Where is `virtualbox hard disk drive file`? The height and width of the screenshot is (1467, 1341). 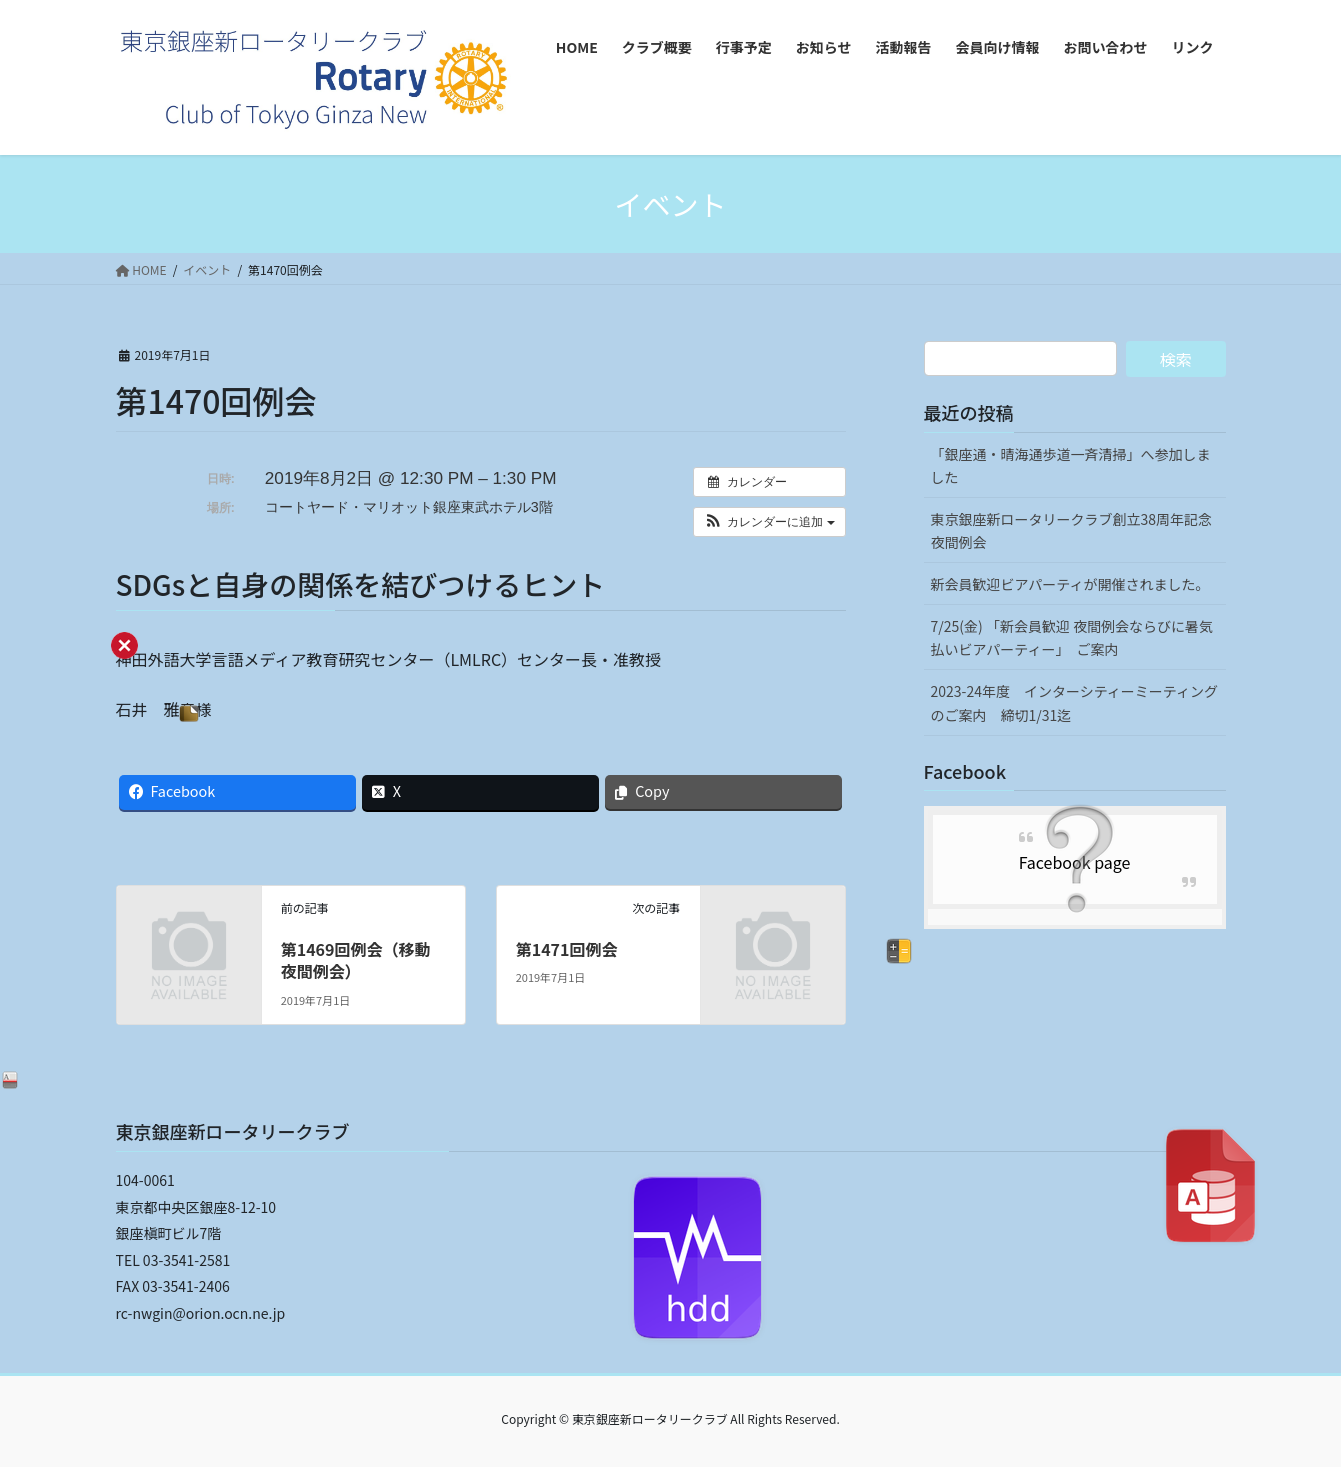
virtualbox hard disk drive file is located at coordinates (697, 1257).